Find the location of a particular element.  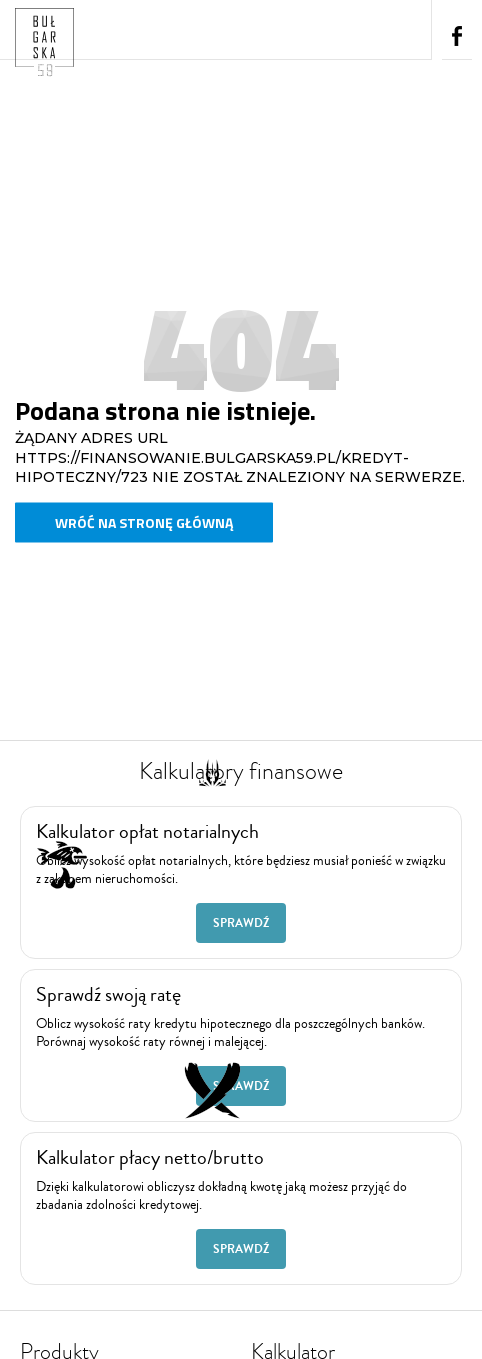

cooked fish item in game inventory is located at coordinates (62, 865).